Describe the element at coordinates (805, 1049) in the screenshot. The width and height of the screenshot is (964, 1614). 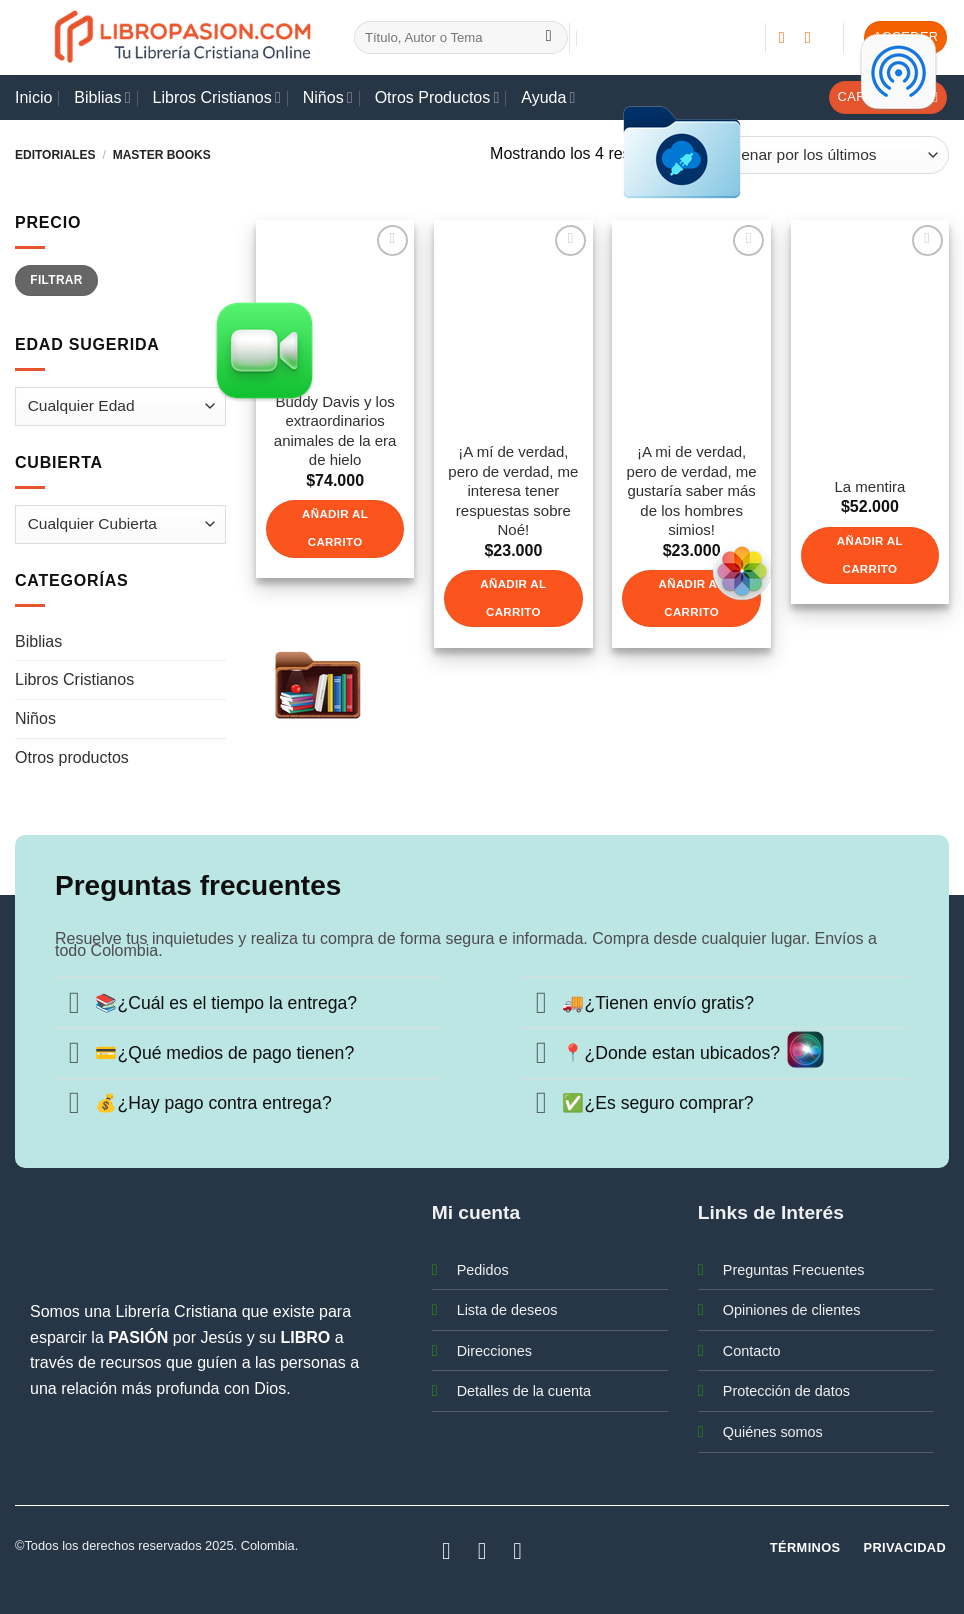
I see `activate Siri voice assistant` at that location.